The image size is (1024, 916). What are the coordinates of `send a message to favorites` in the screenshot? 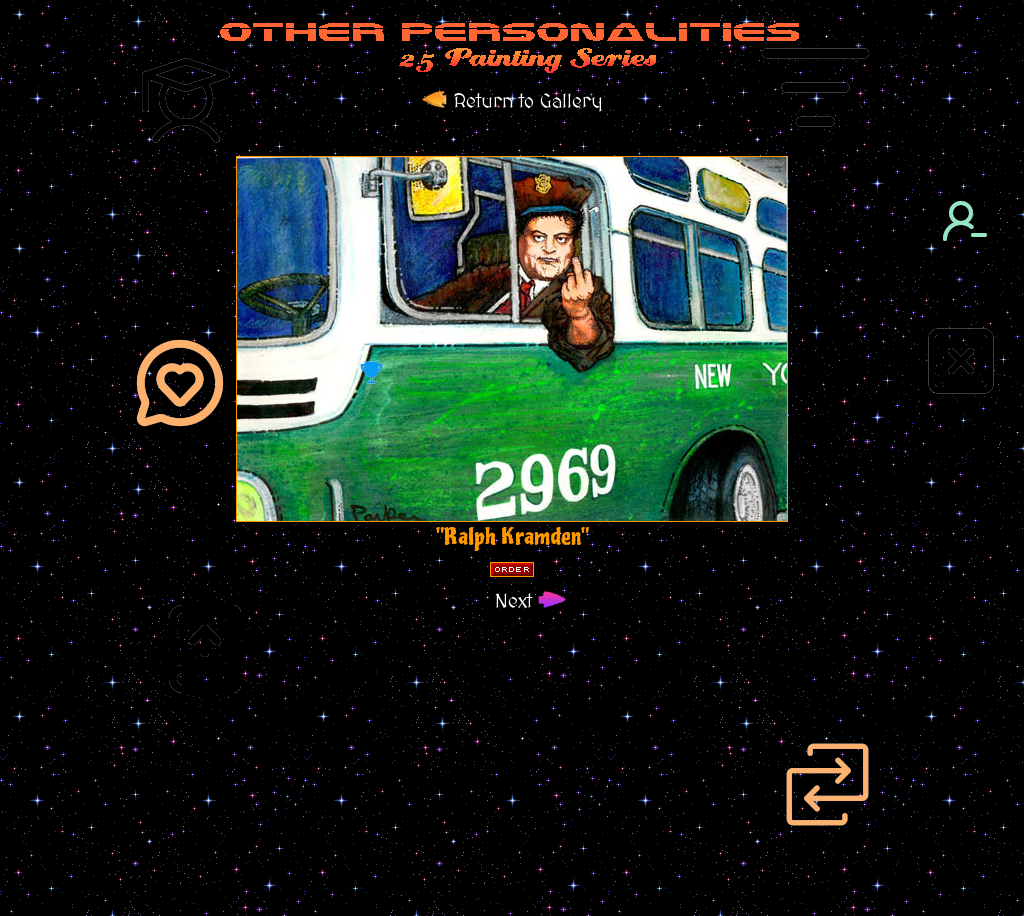 It's located at (180, 383).